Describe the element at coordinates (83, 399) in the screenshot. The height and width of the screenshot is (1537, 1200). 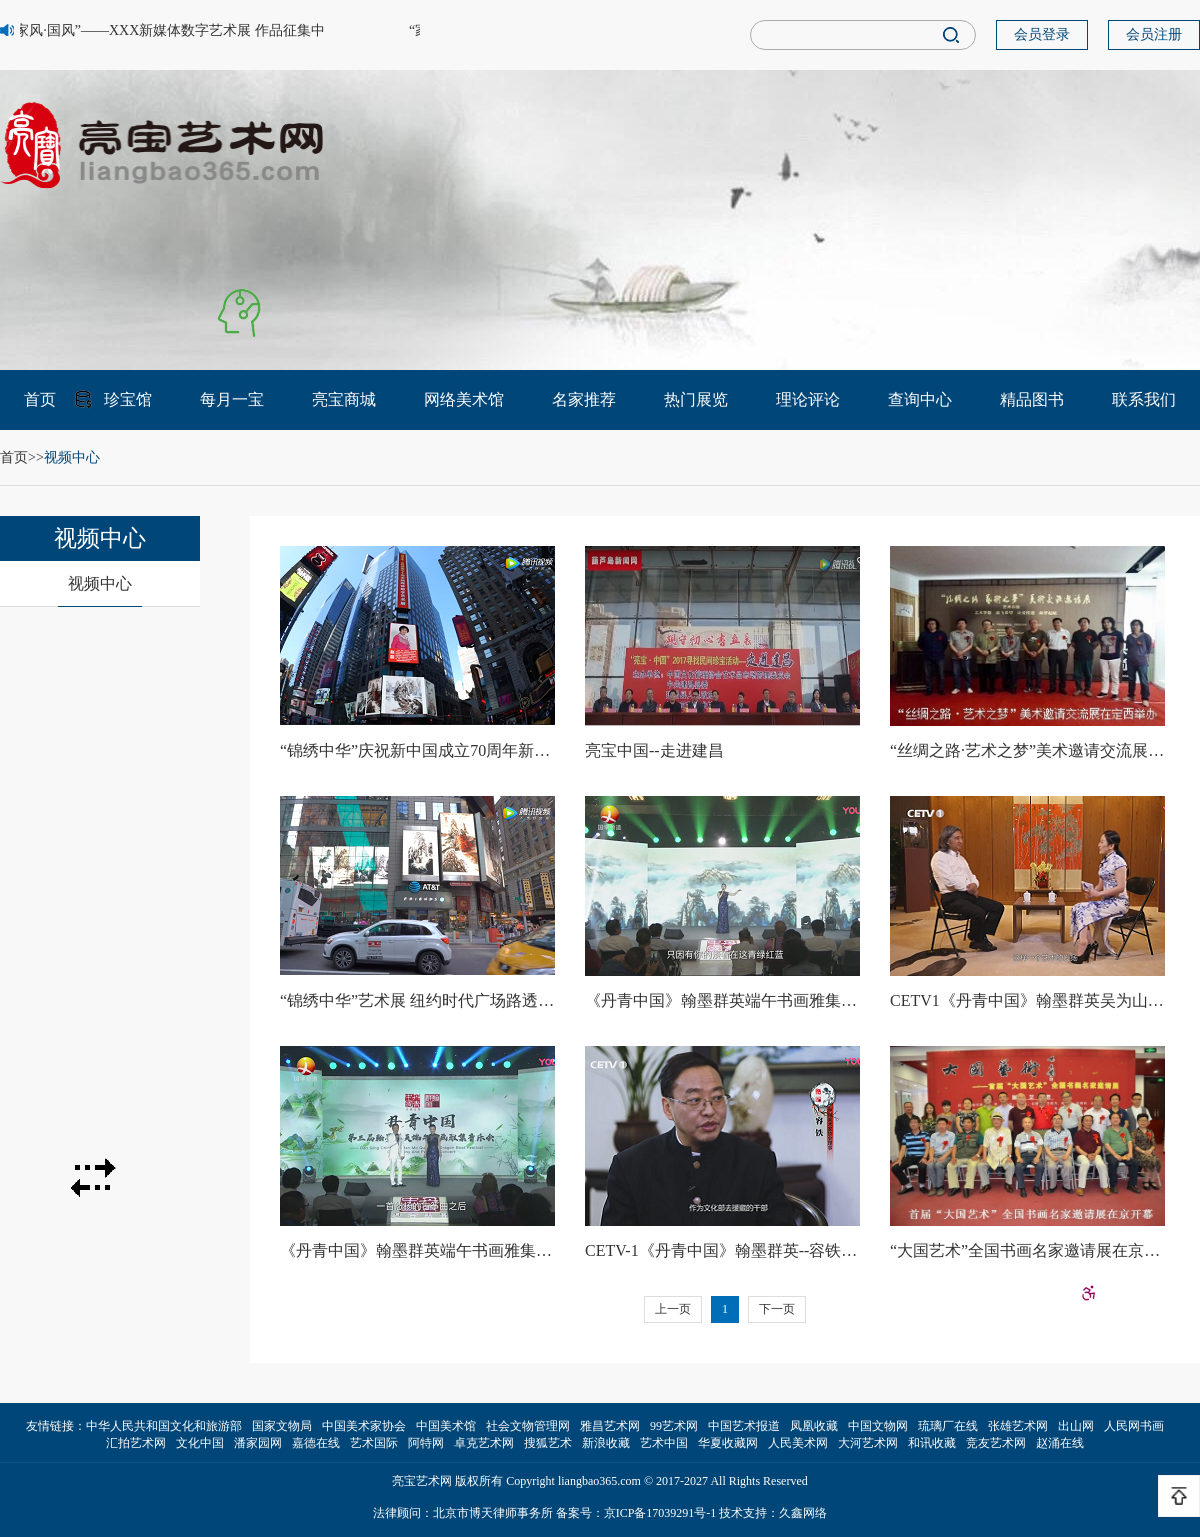
I see `view database pricing or costs` at that location.